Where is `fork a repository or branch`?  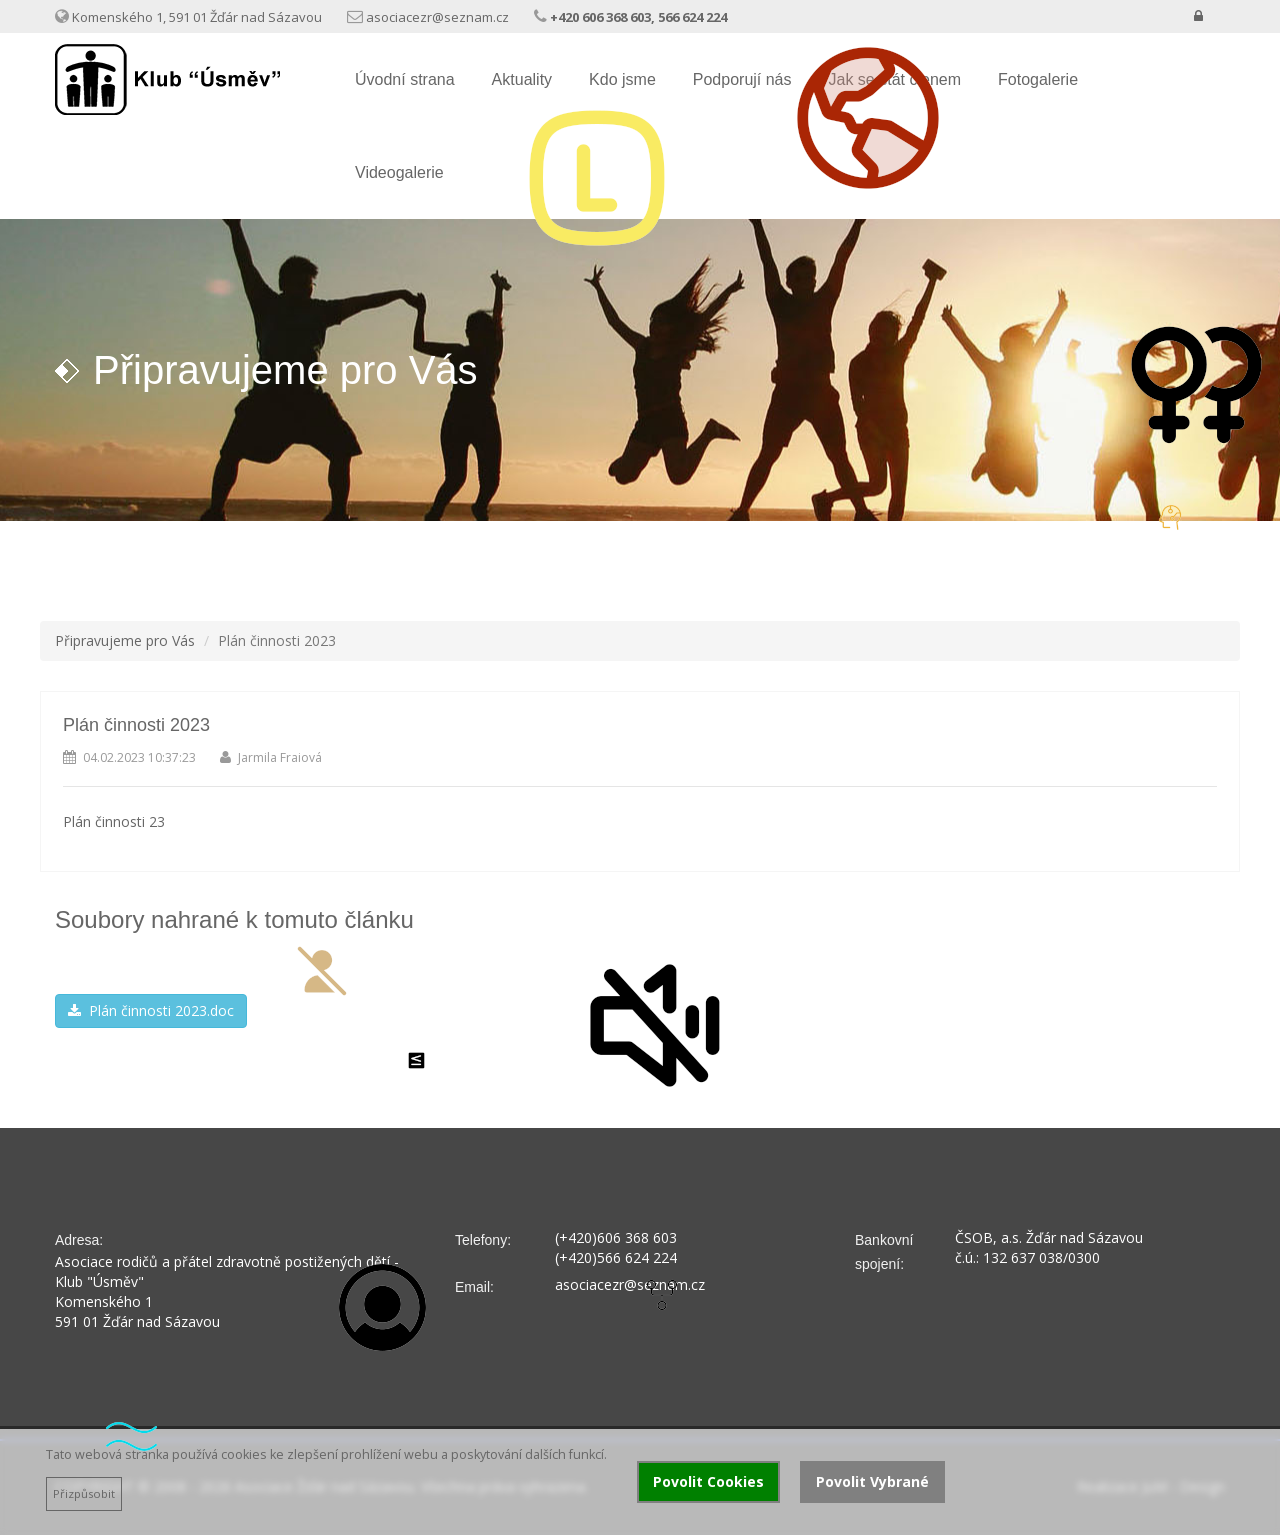 fork a repository or branch is located at coordinates (662, 1295).